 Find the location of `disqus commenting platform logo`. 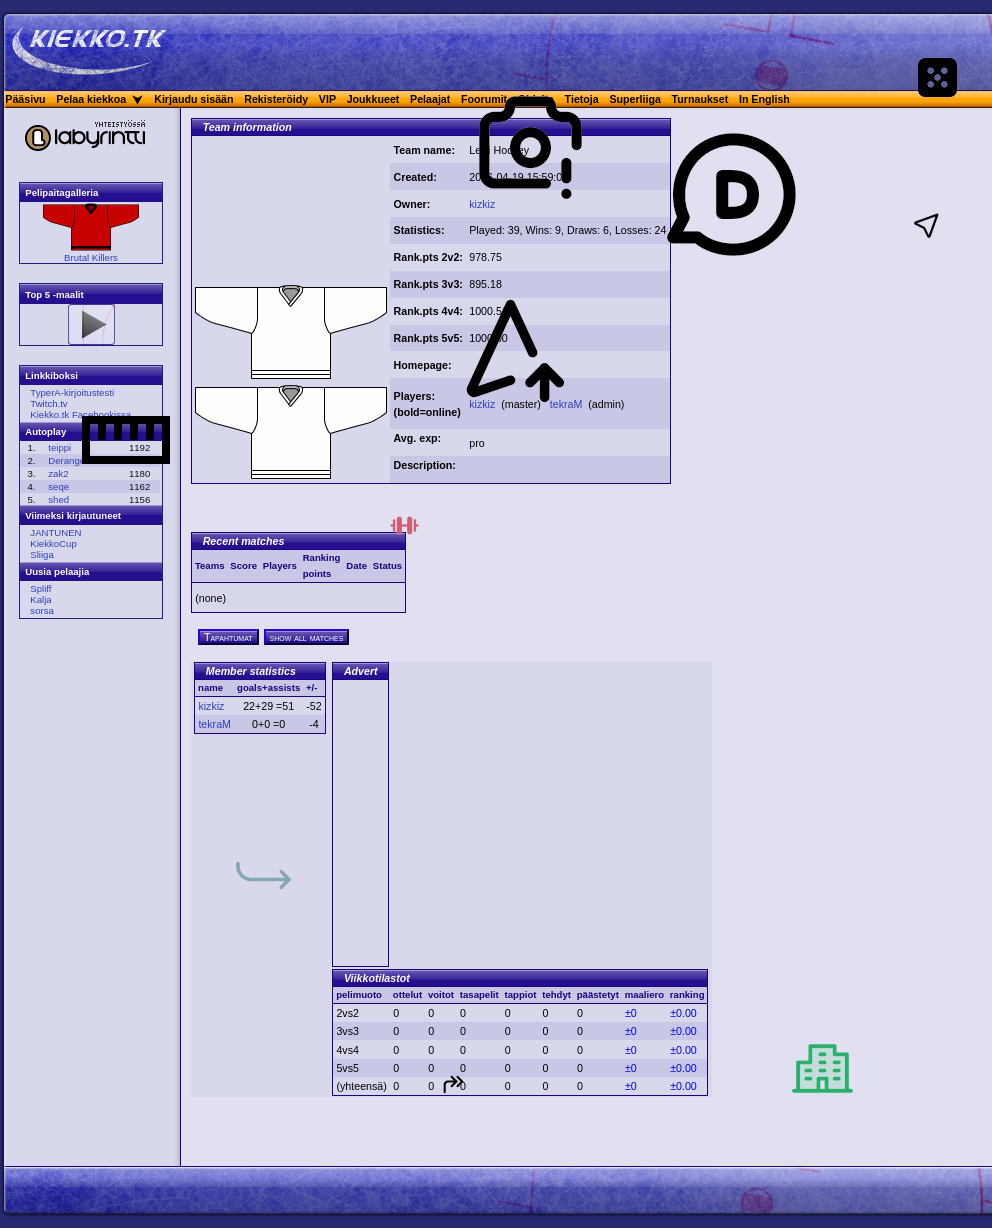

disqus commenting platform logo is located at coordinates (734, 194).